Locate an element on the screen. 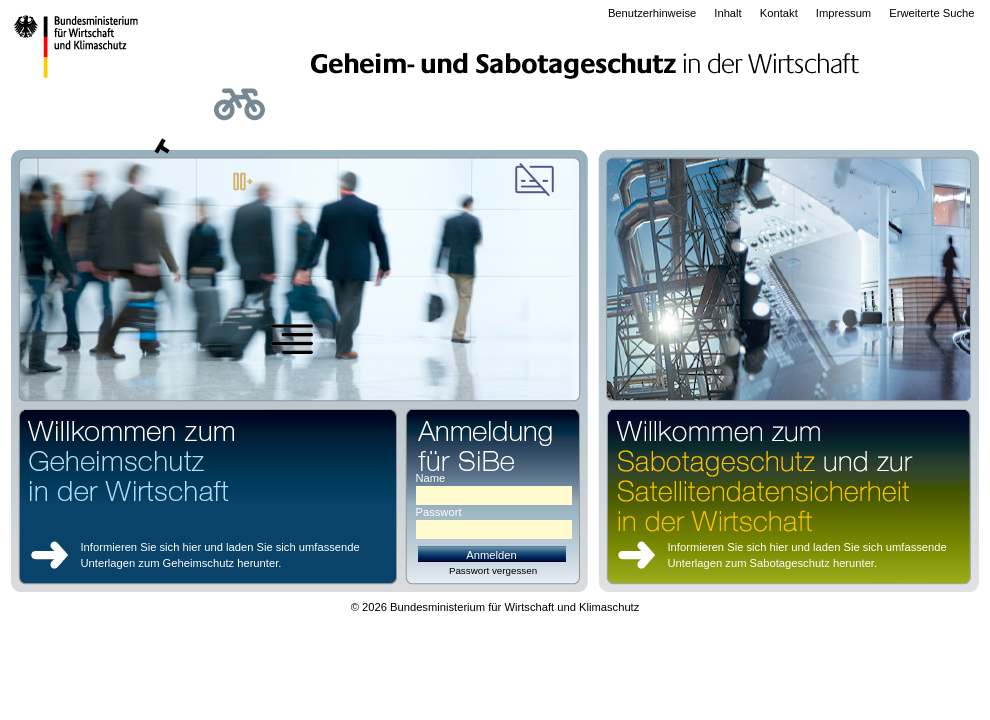 The width and height of the screenshot is (990, 720). add a new column to the right is located at coordinates (241, 181).